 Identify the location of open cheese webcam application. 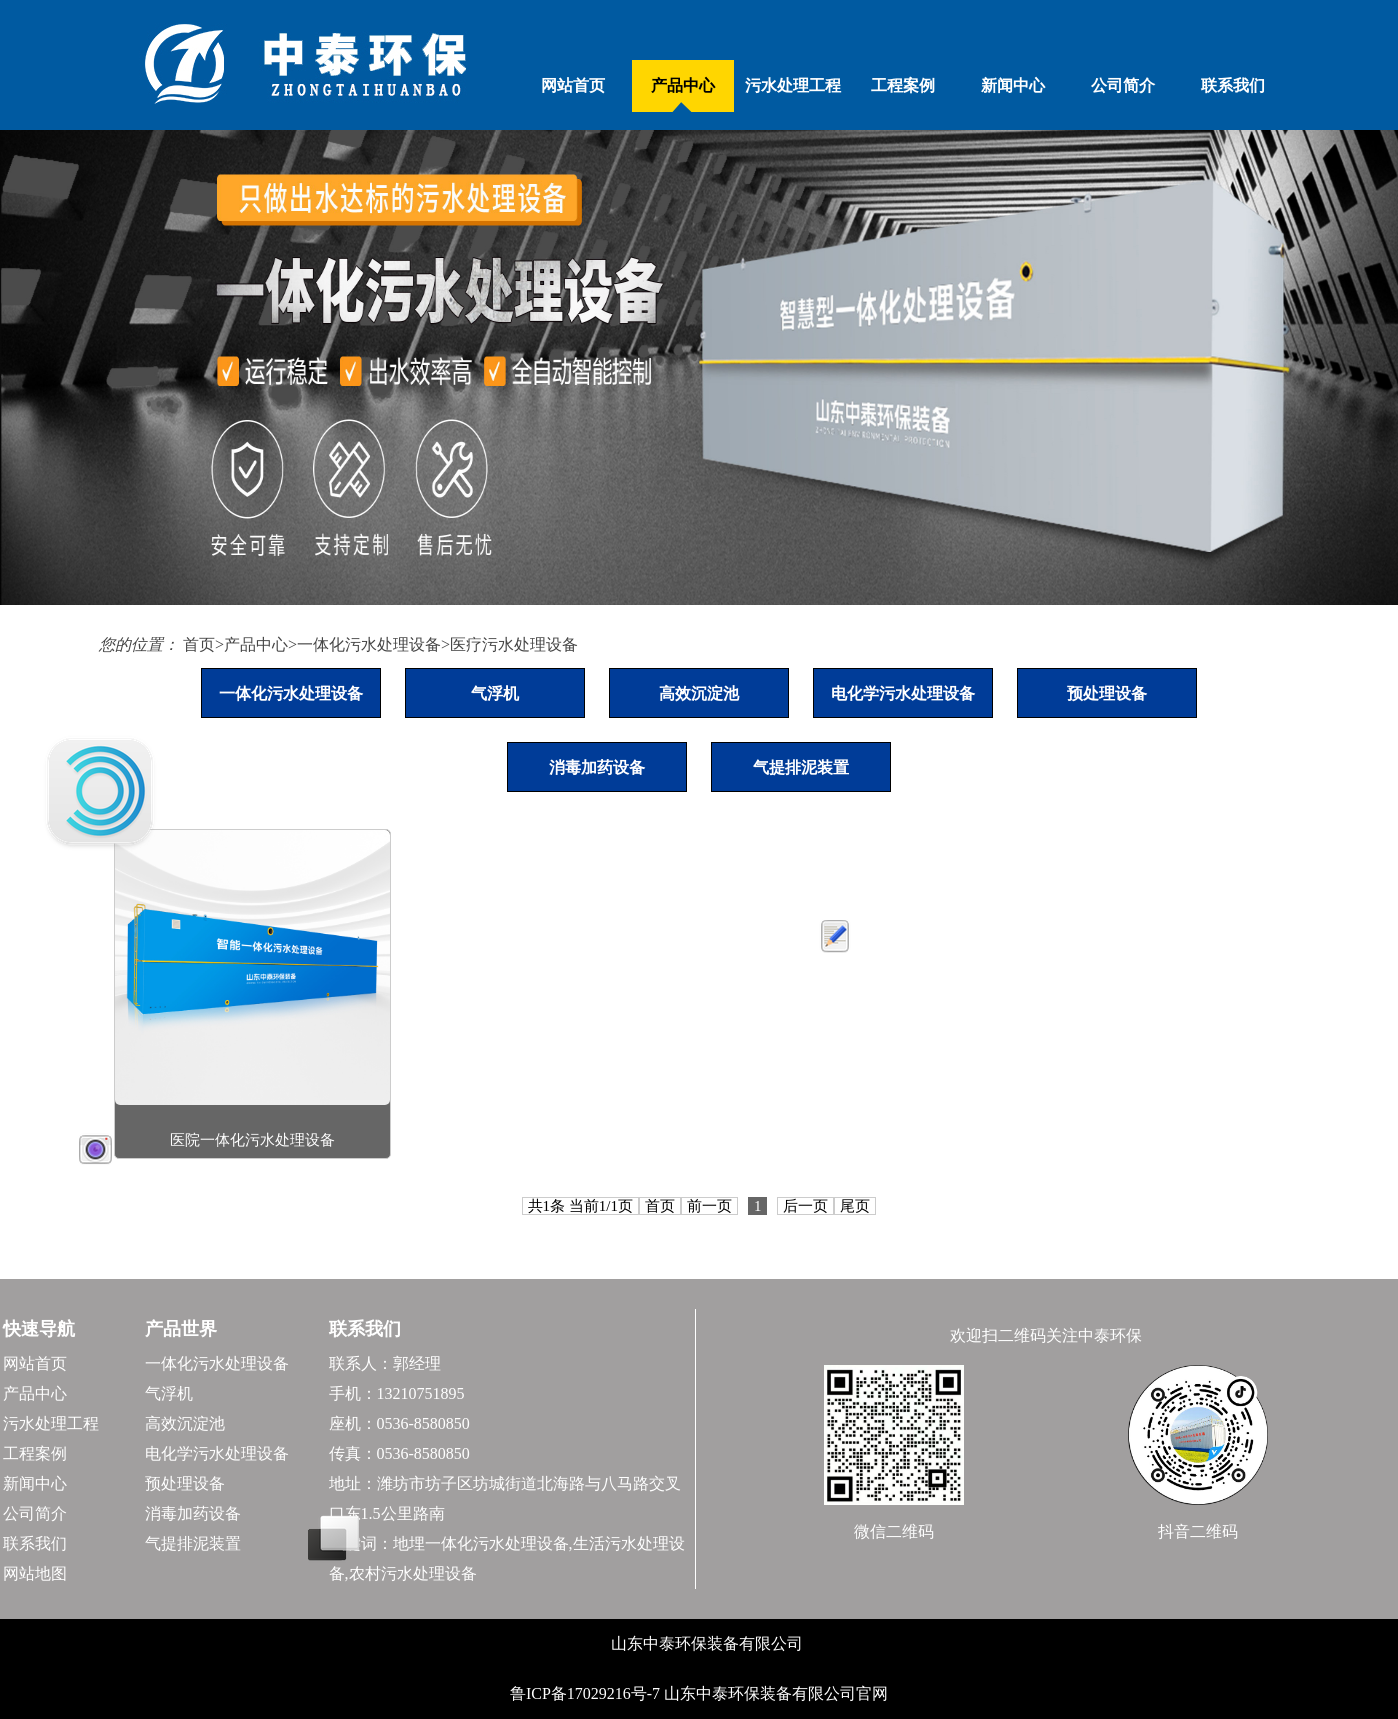
(95, 1149).